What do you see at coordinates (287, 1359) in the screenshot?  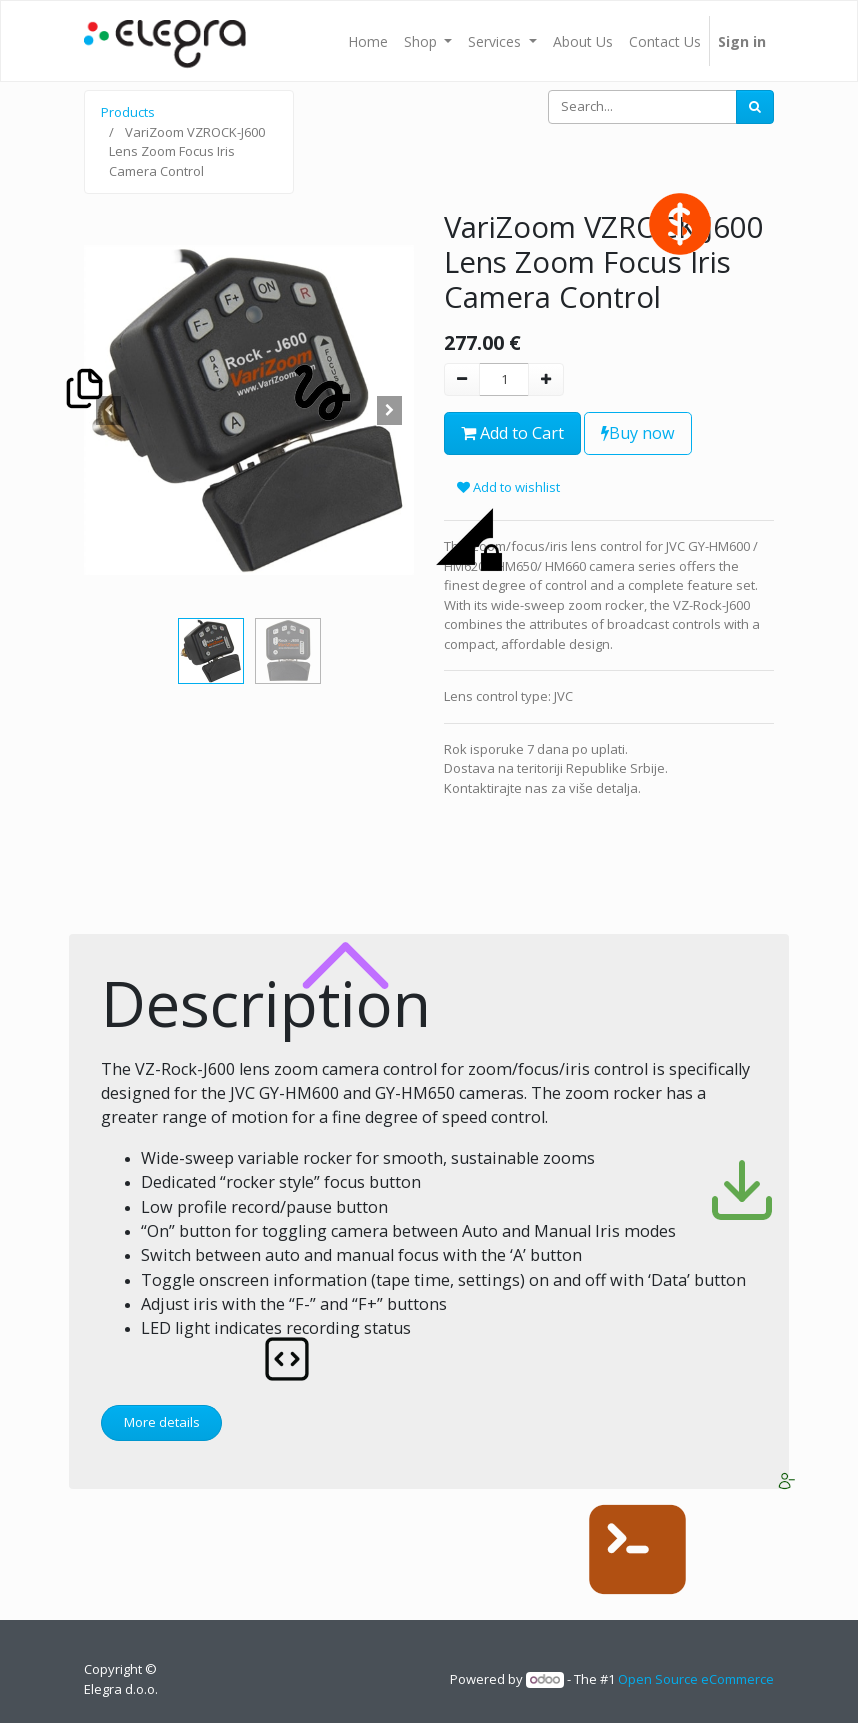 I see `view or edit source code` at bounding box center [287, 1359].